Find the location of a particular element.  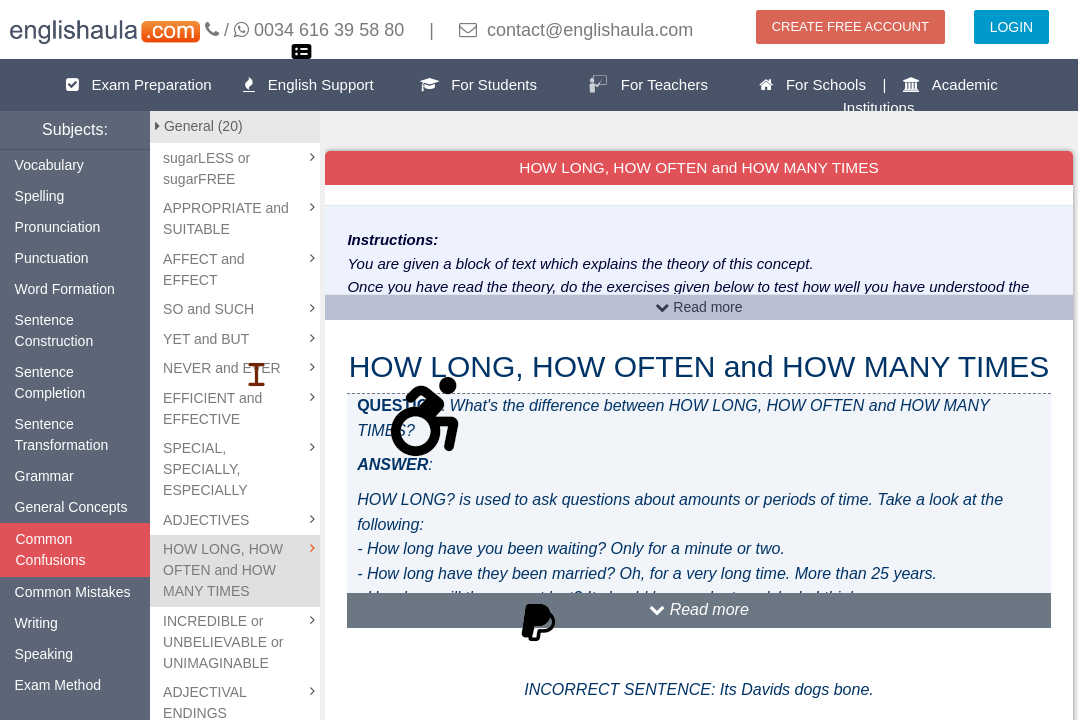

view list or menu items is located at coordinates (301, 51).